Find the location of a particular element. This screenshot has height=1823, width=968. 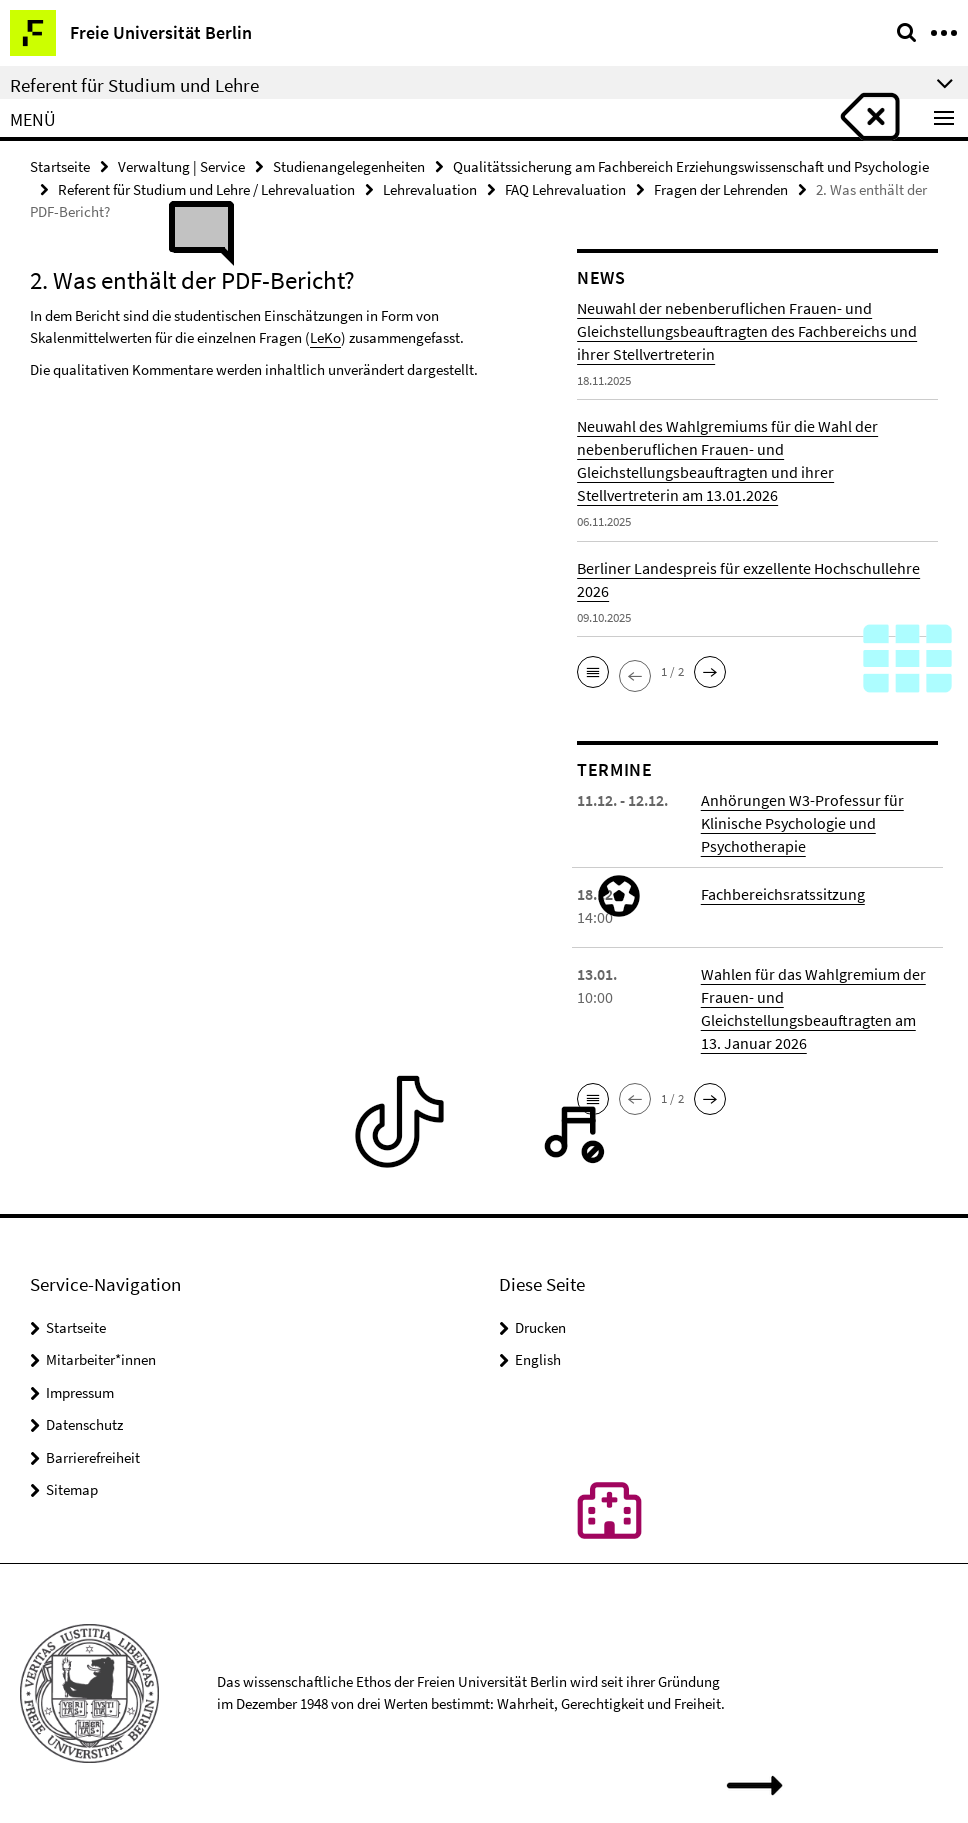

open app drawer or menu is located at coordinates (907, 658).